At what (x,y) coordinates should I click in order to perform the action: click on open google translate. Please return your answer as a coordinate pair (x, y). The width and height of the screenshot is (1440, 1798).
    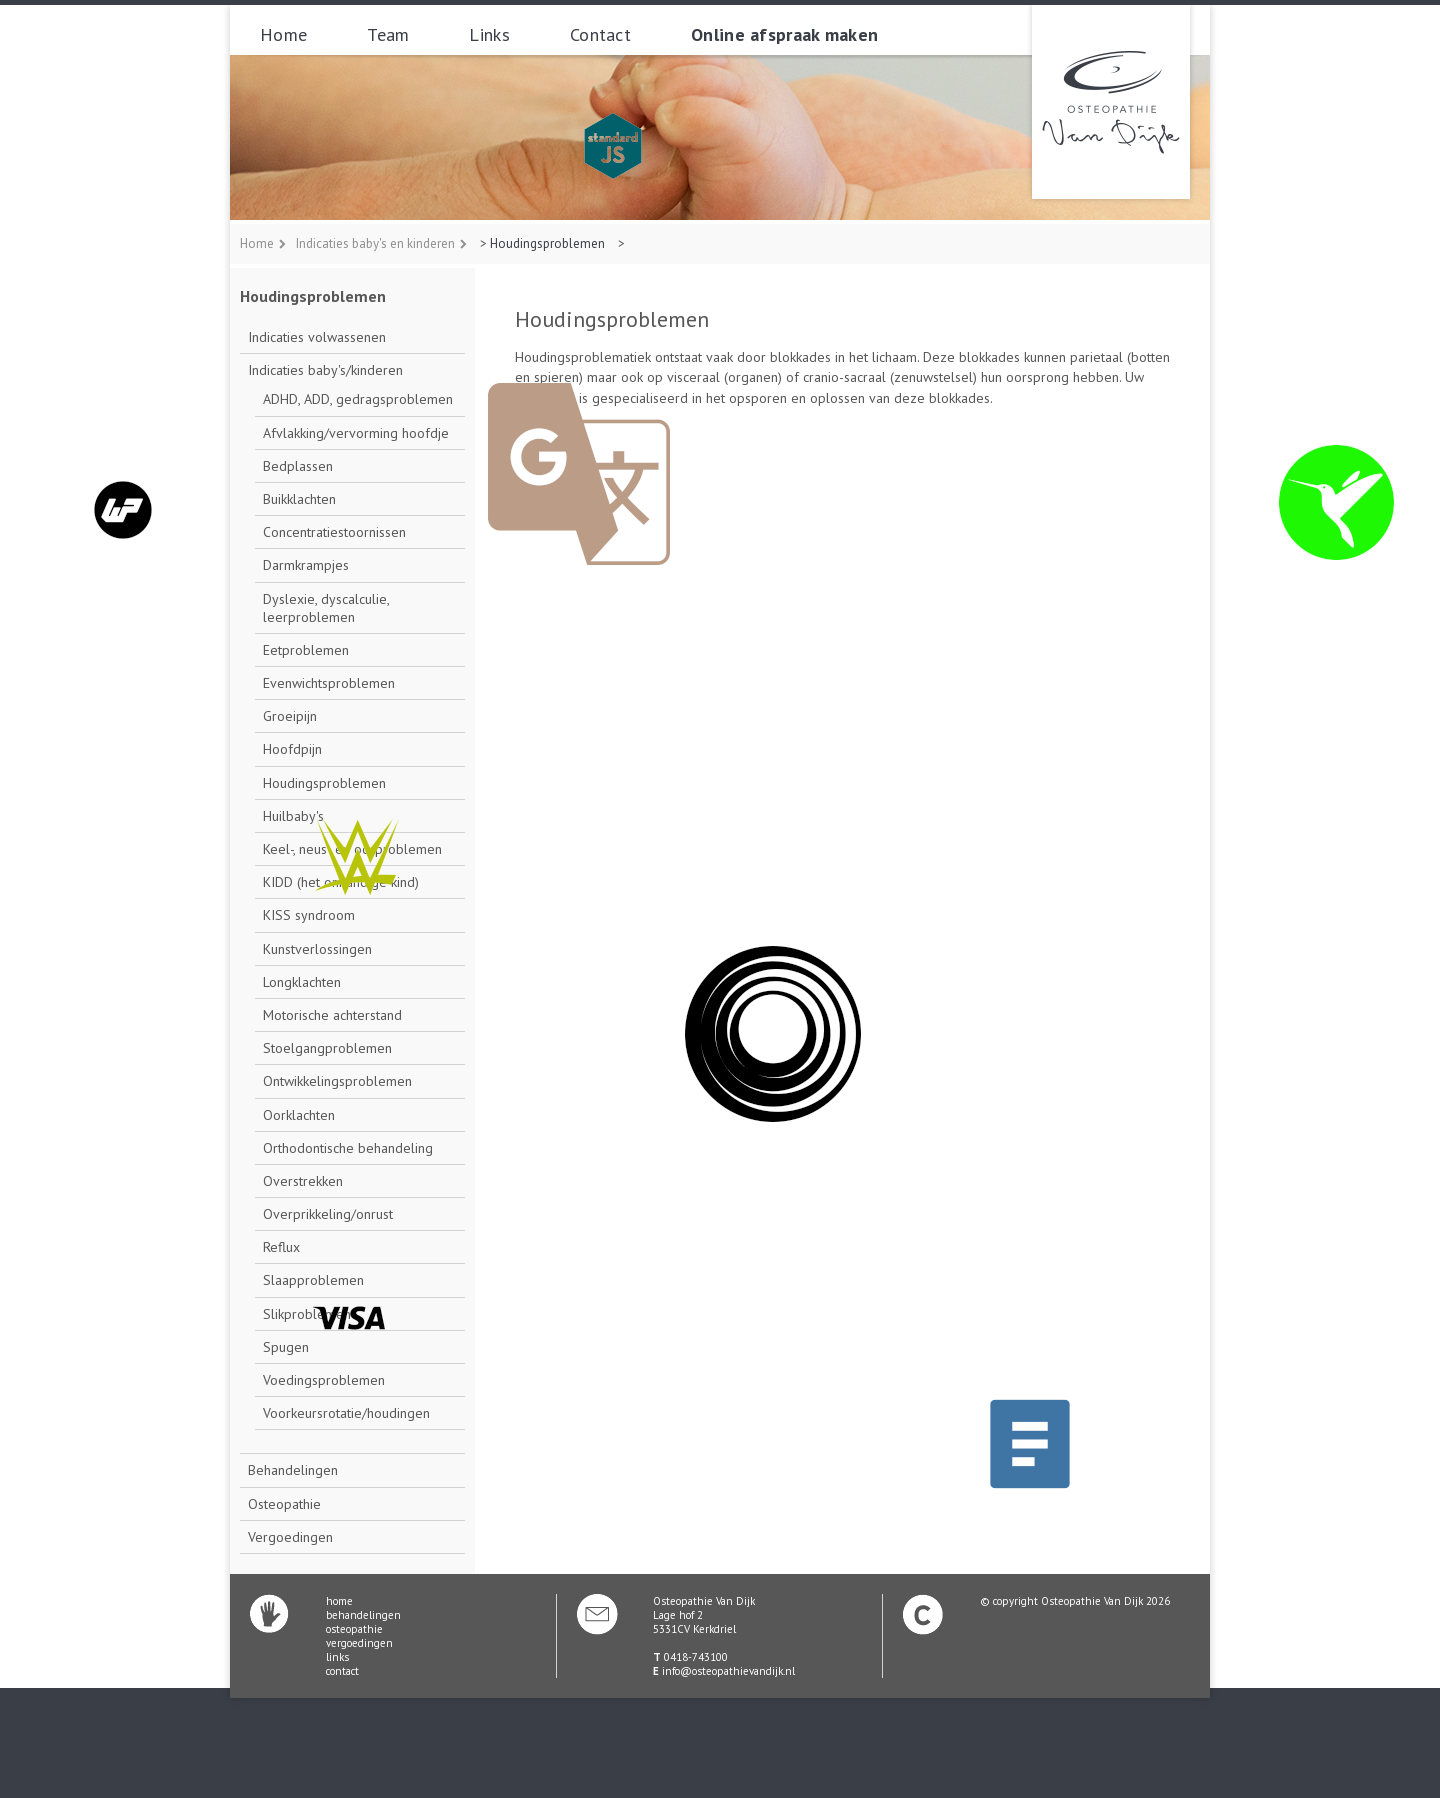
    Looking at the image, I should click on (579, 474).